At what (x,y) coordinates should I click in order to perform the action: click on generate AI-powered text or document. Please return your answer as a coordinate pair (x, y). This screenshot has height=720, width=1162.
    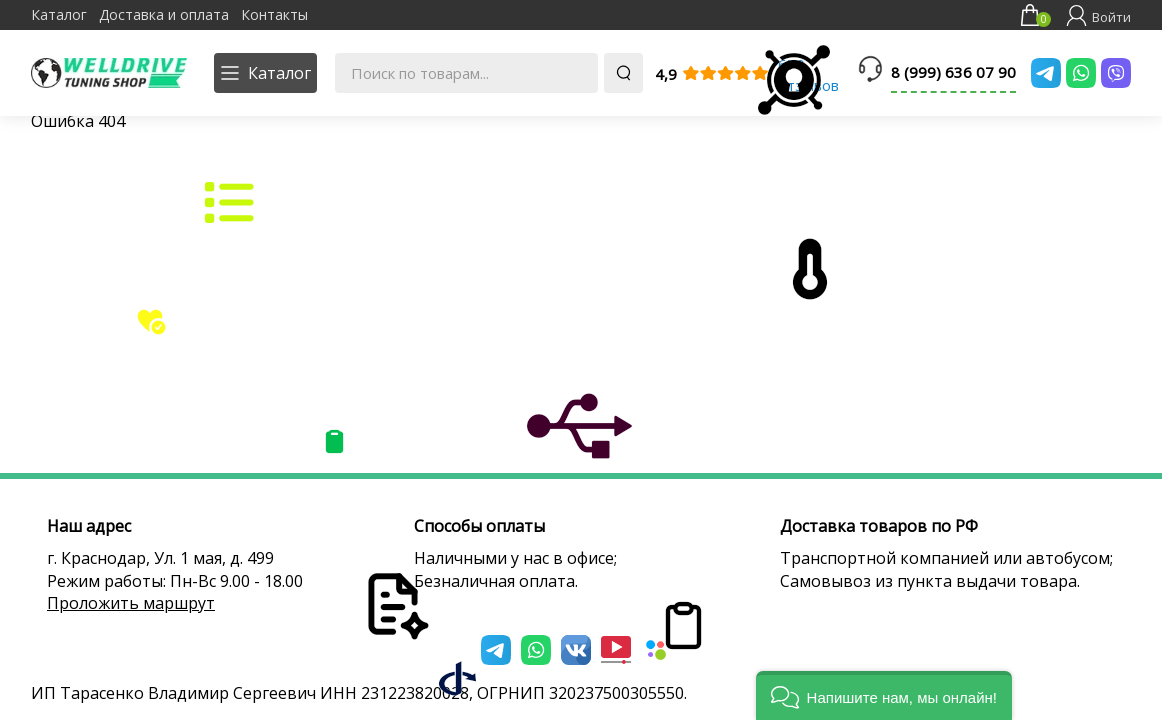
    Looking at the image, I should click on (393, 604).